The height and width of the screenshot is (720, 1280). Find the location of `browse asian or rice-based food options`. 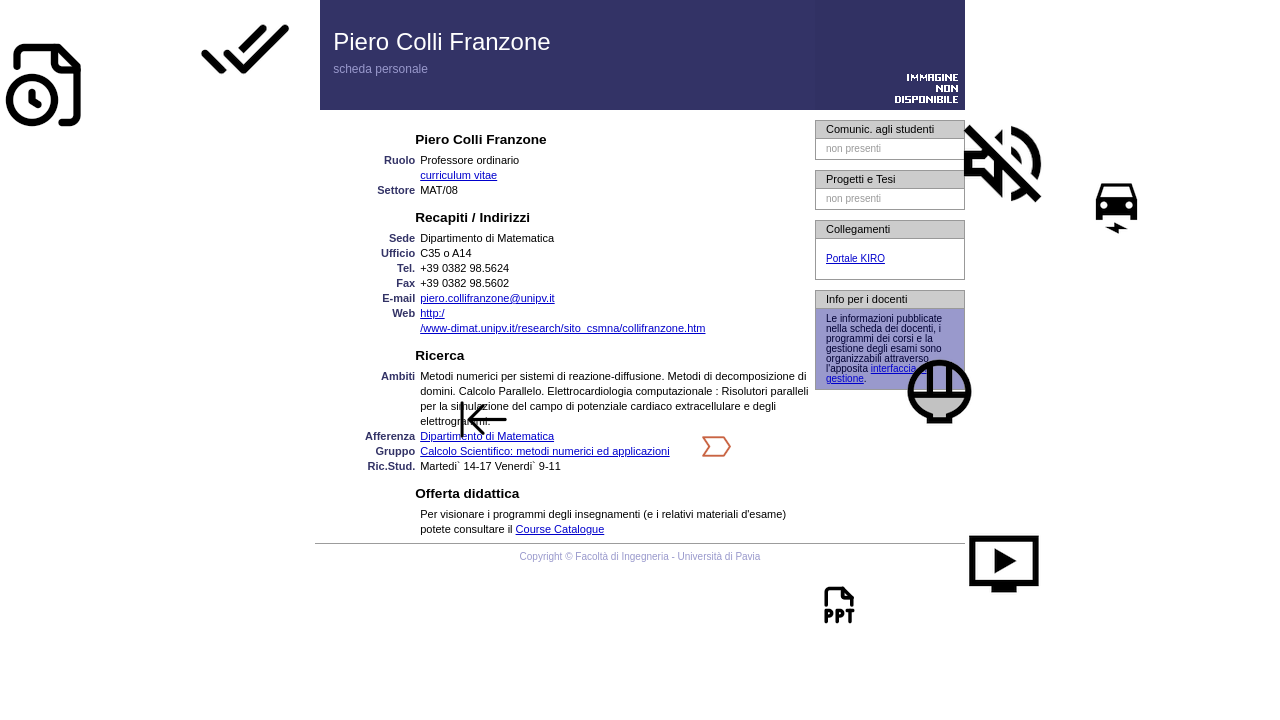

browse asian or rice-based food options is located at coordinates (939, 391).